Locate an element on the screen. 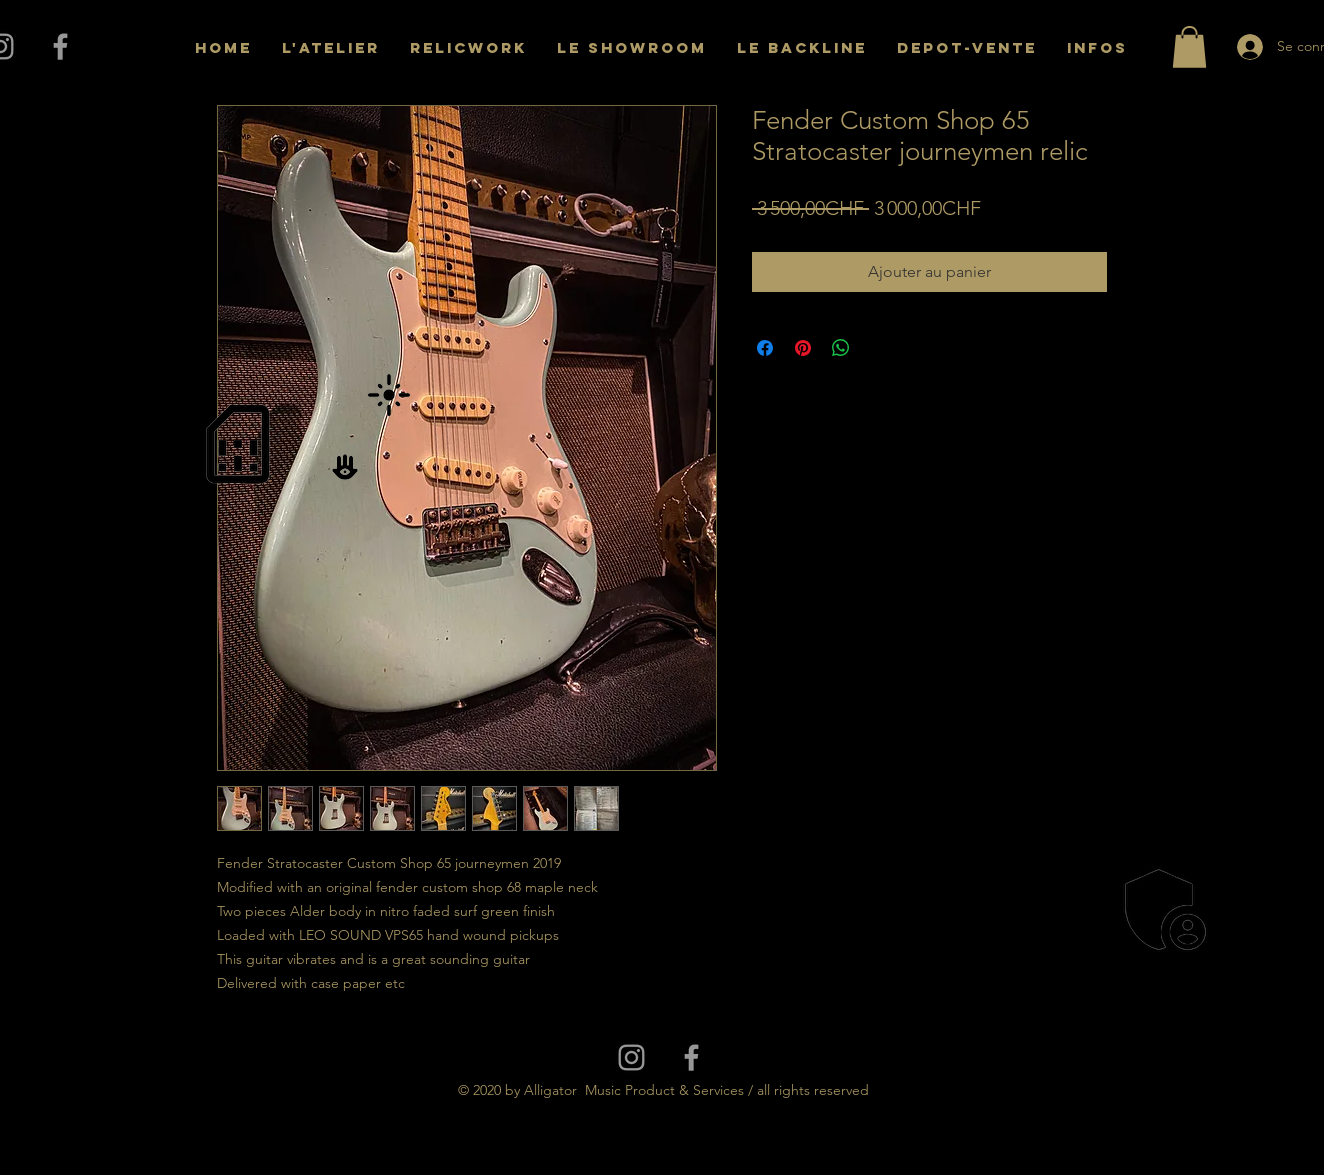  manage sim card settings is located at coordinates (238, 444).